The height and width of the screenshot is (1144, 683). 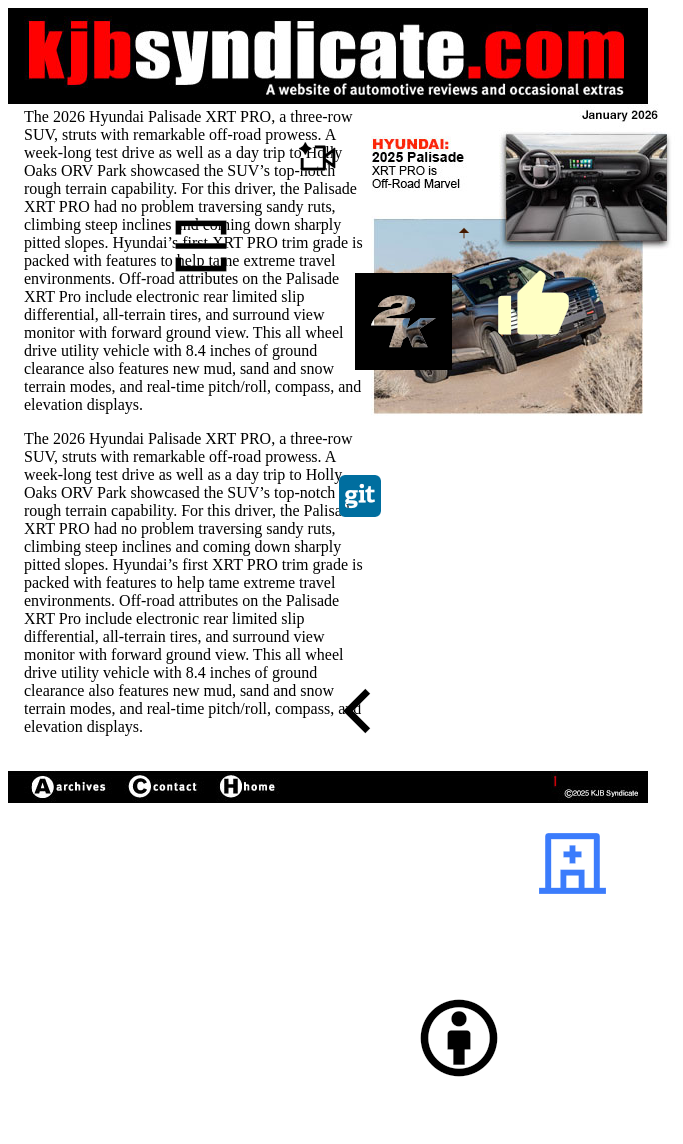 What do you see at coordinates (459, 1038) in the screenshot?
I see `indicates creative commons attribution required` at bounding box center [459, 1038].